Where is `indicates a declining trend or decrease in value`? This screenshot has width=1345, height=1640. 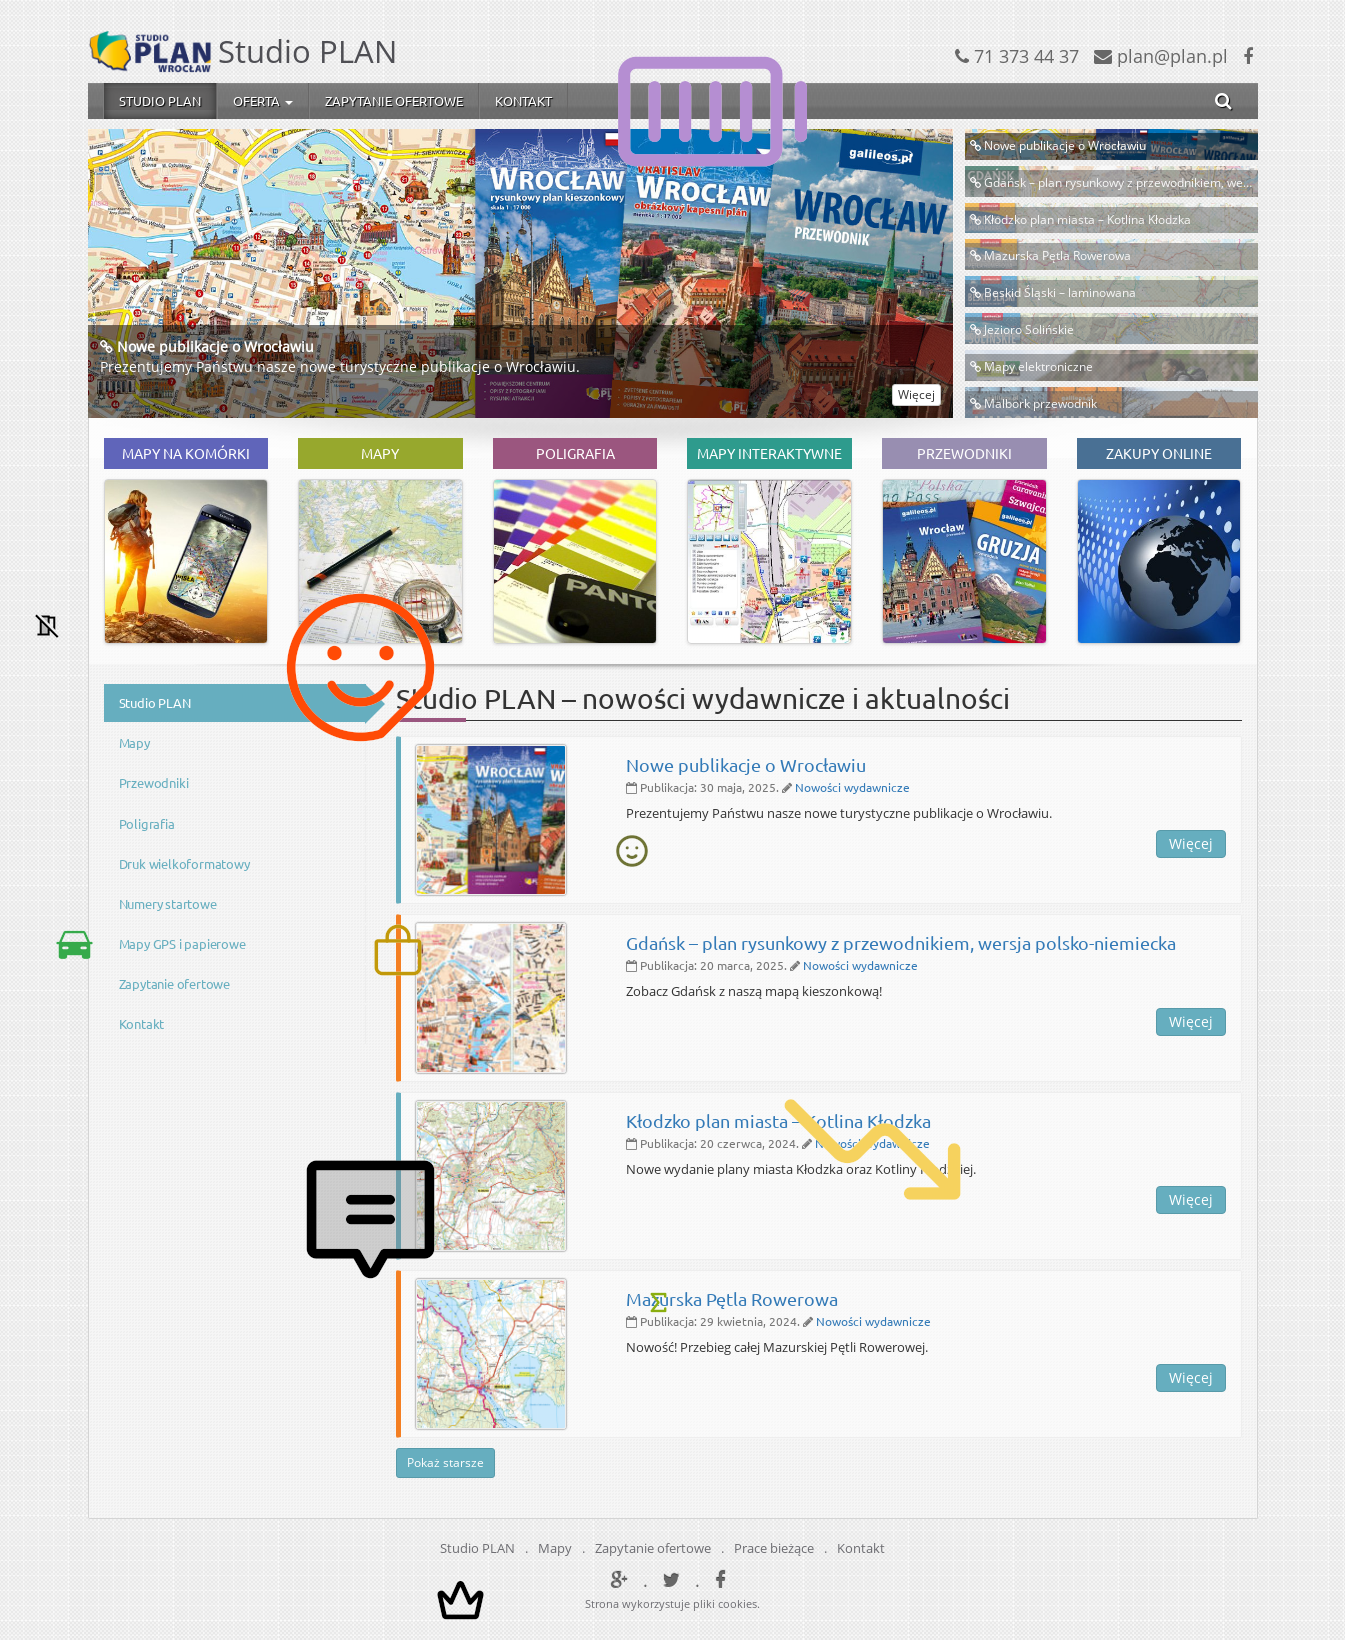
indicates a declining trend or decrease in value is located at coordinates (872, 1149).